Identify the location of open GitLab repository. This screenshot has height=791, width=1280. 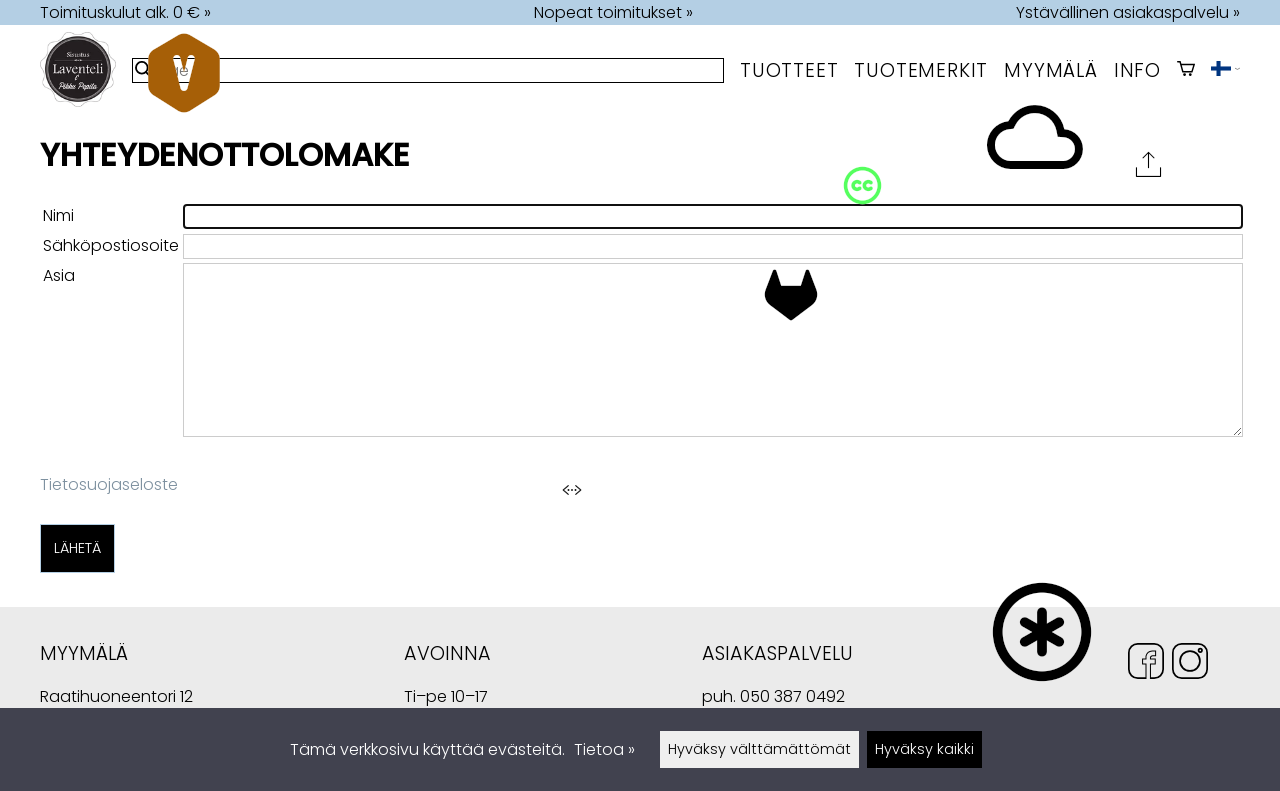
(791, 295).